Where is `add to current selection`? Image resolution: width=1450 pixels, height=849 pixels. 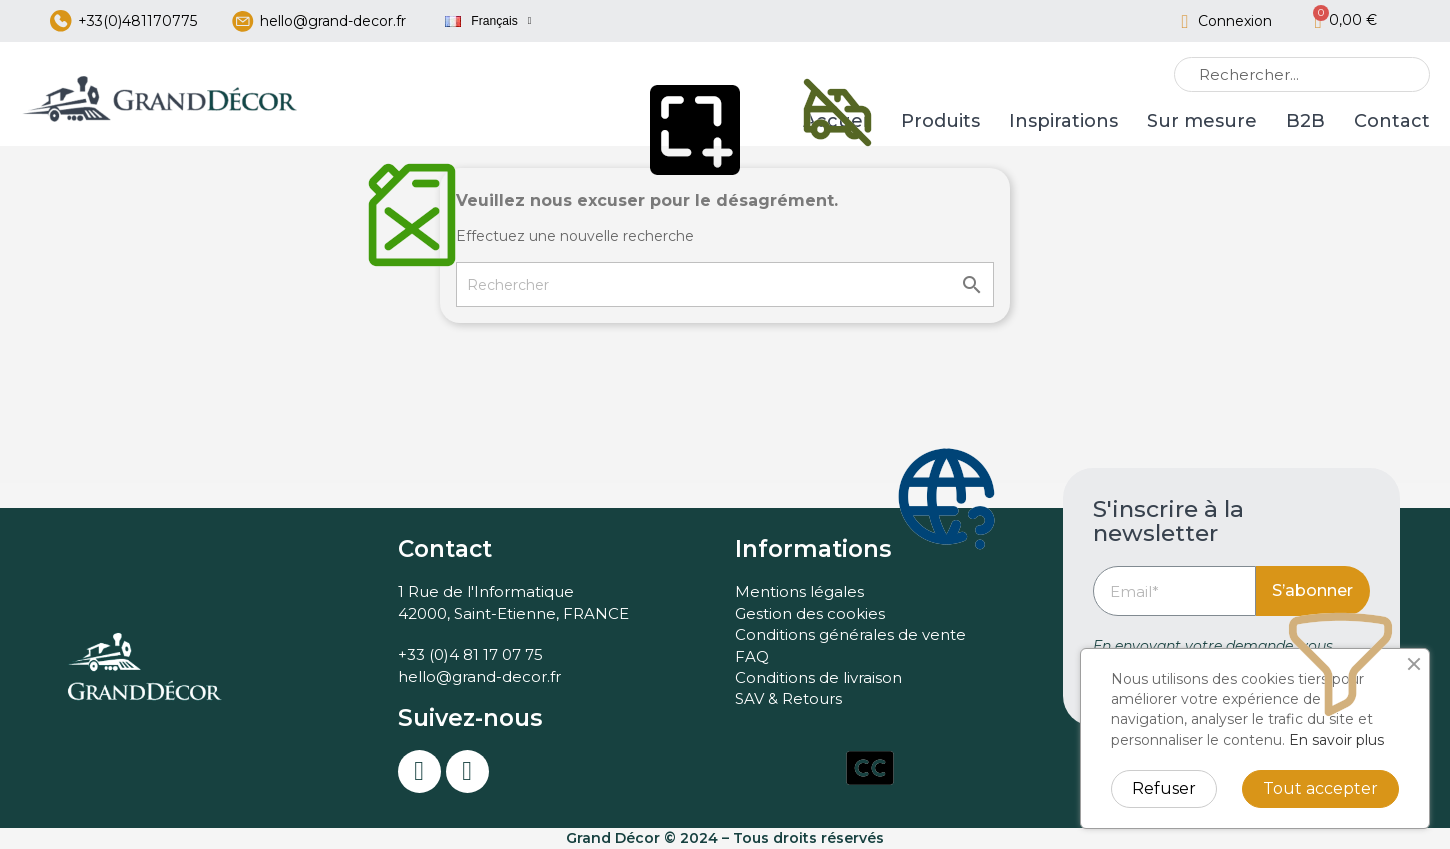
add to current selection is located at coordinates (695, 130).